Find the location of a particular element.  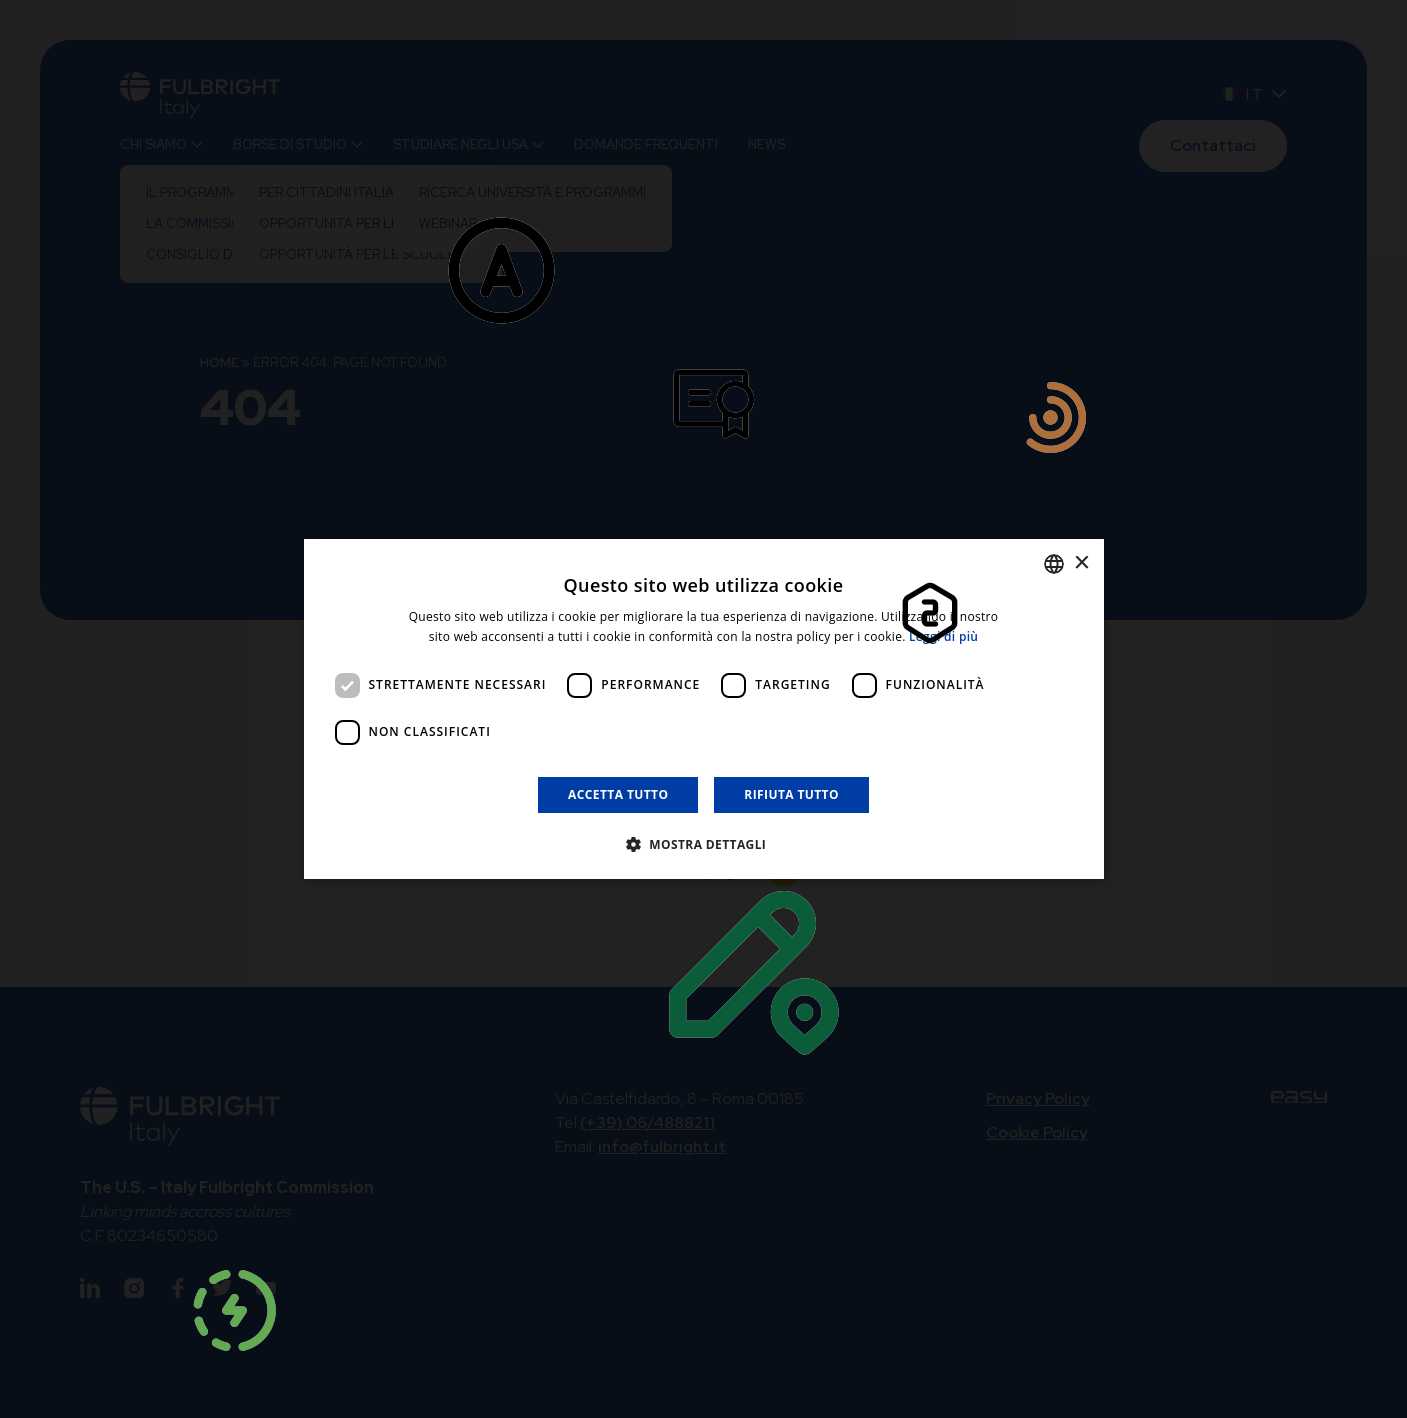

view certification or credentials is located at coordinates (711, 401).